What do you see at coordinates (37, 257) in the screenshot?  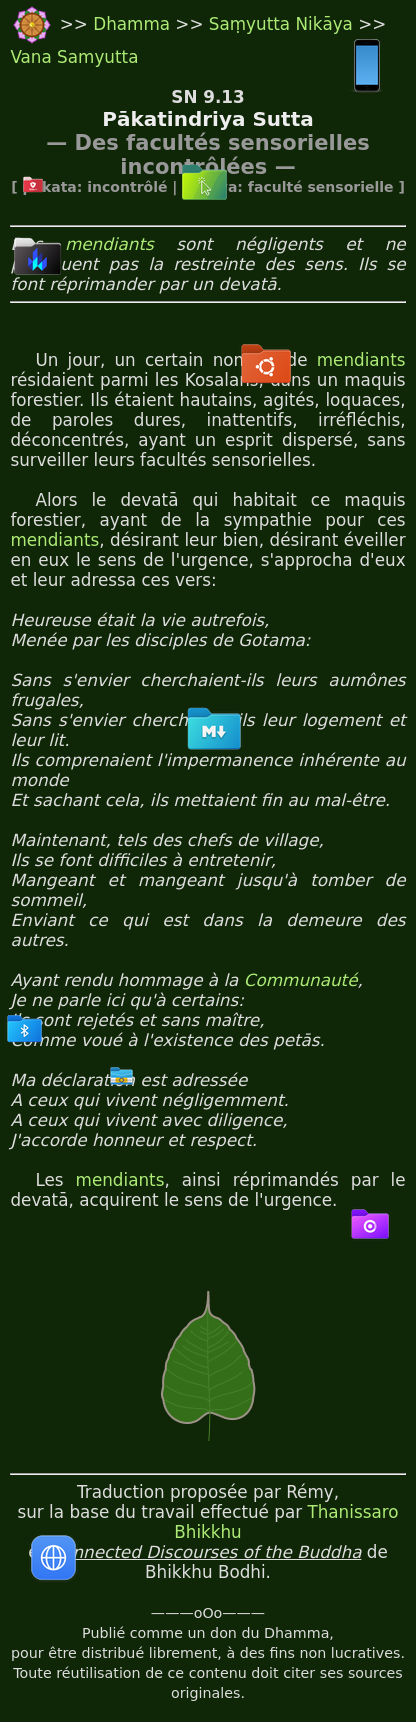 I see `folder containing lit framework or library files` at bounding box center [37, 257].